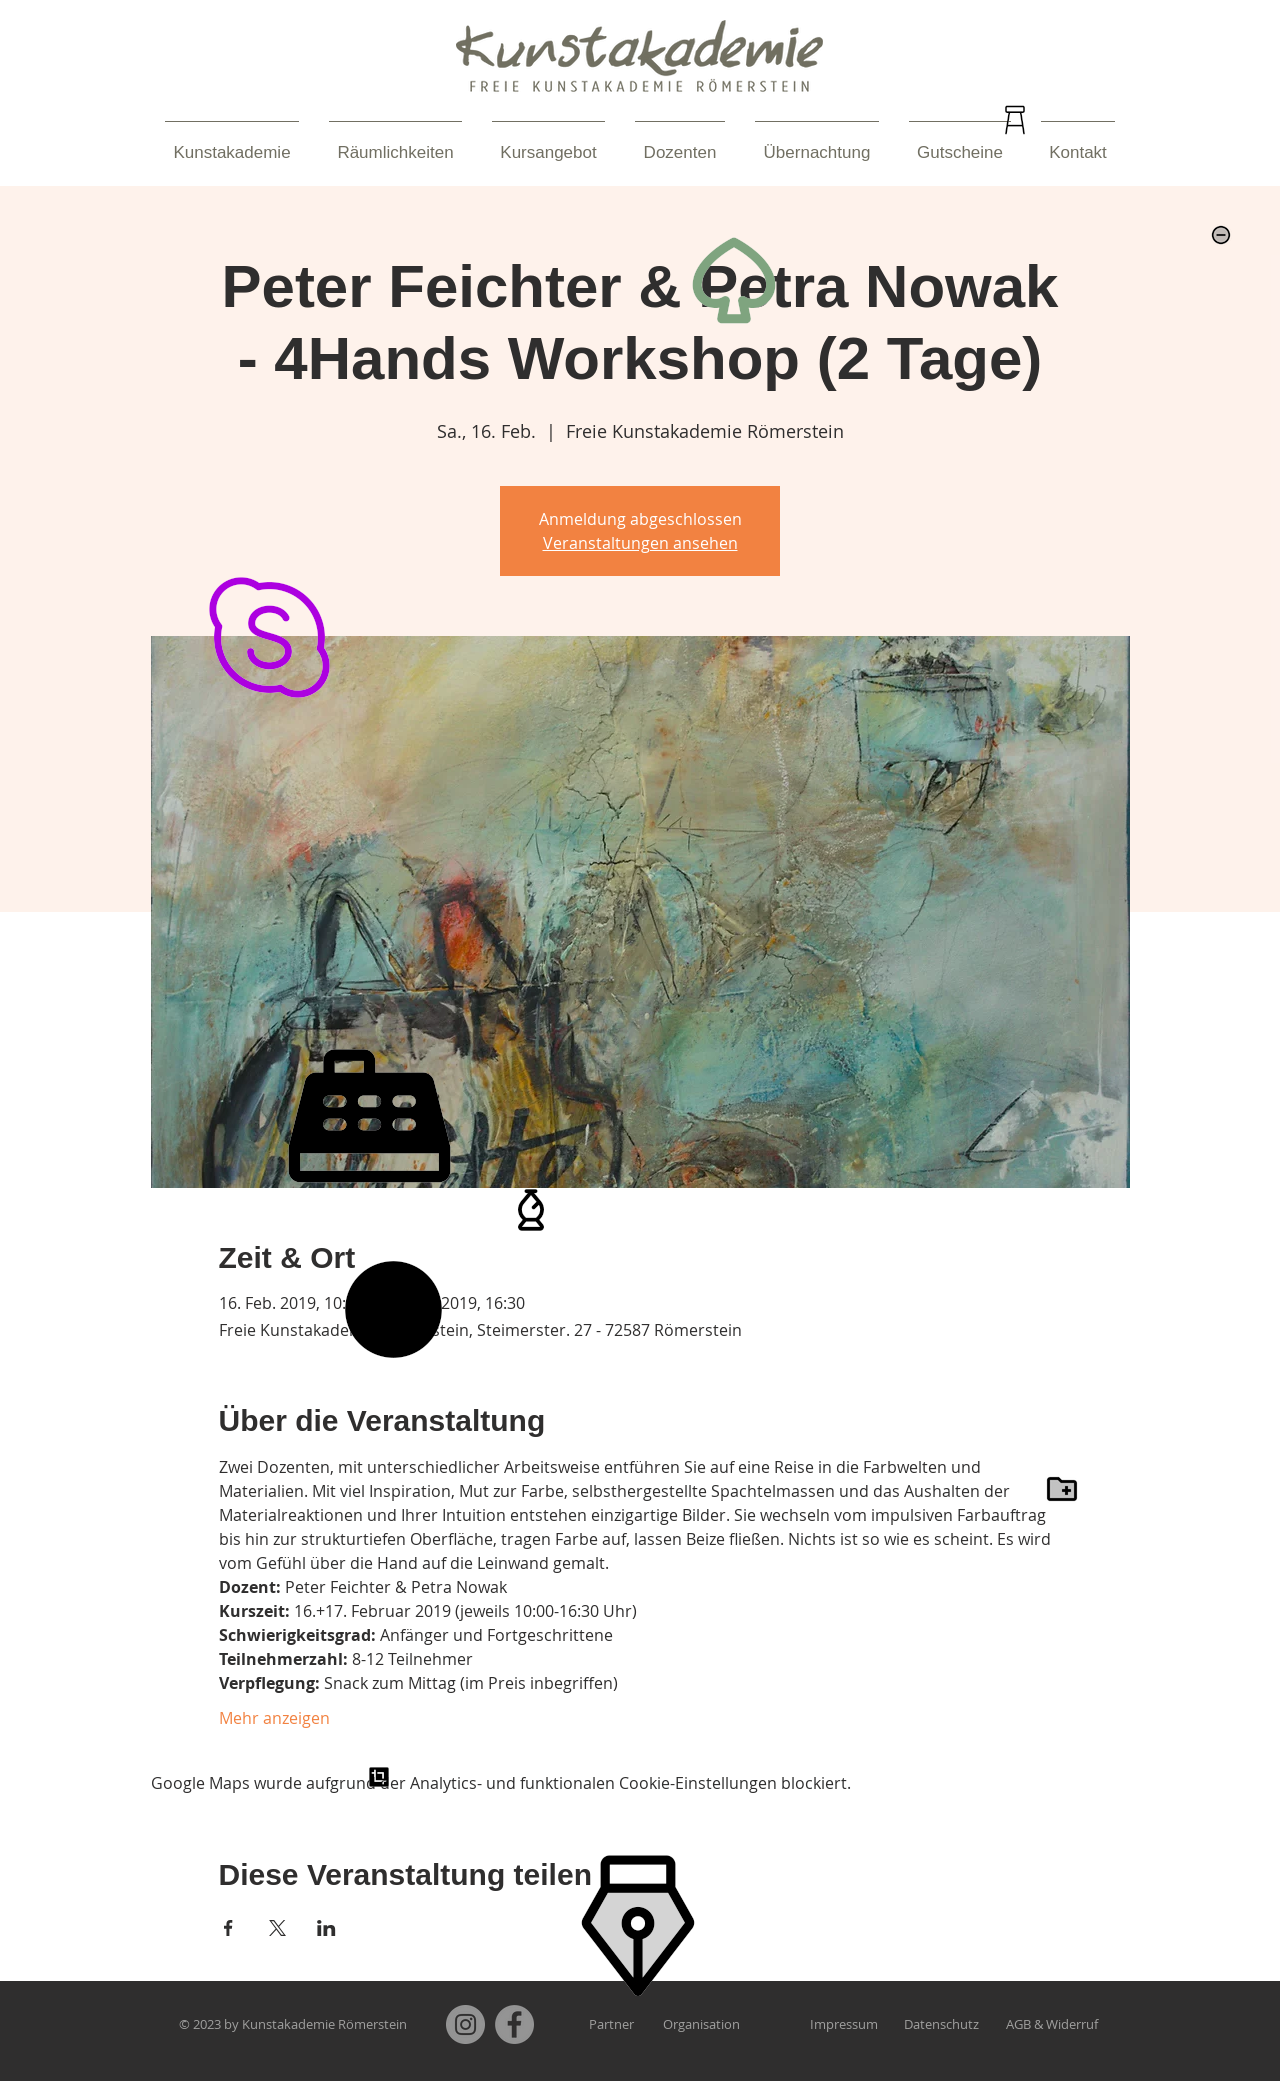  Describe the element at coordinates (379, 1777) in the screenshot. I see `crop an image or photo` at that location.